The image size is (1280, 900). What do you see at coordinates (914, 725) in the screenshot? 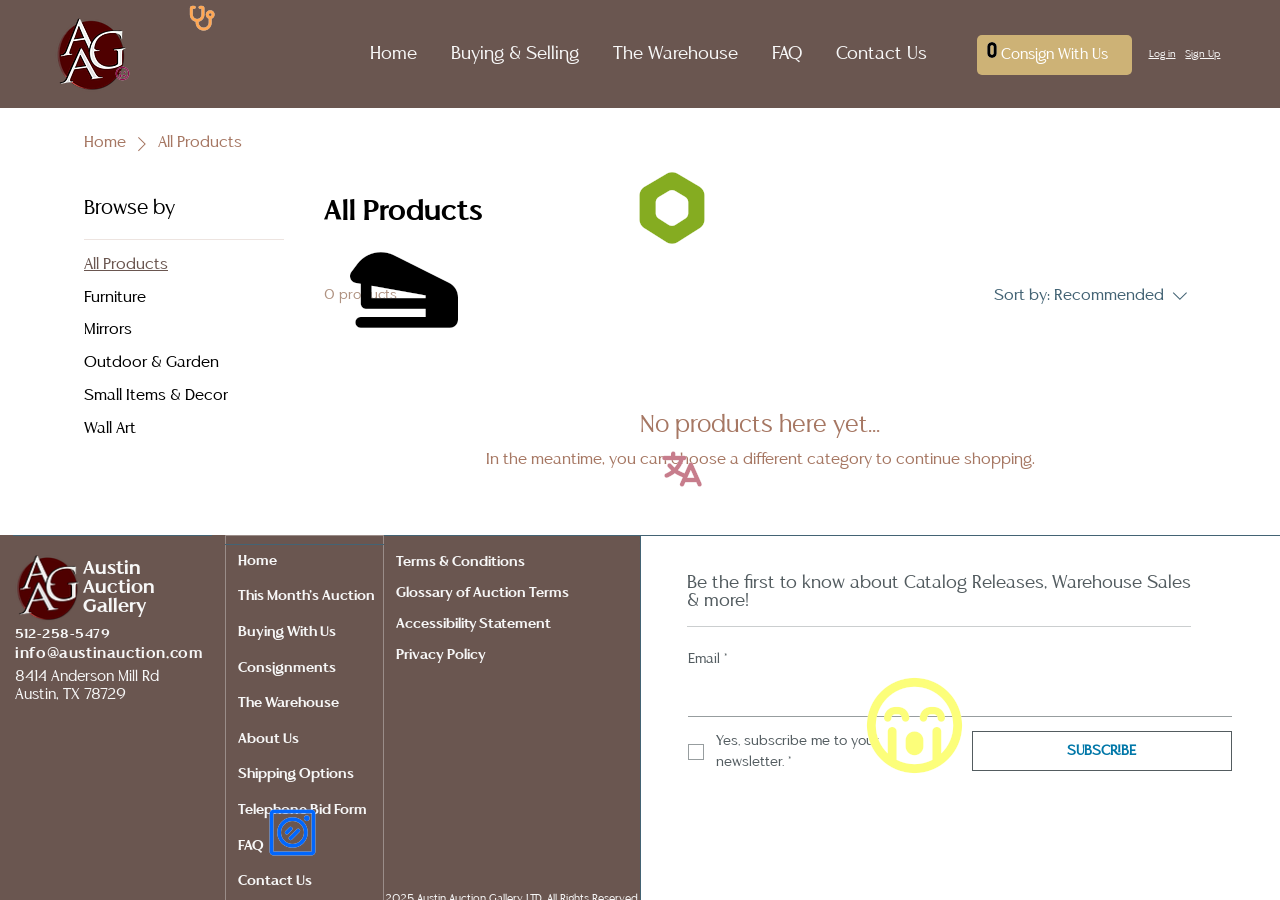
I see `react with a crying emotion` at bounding box center [914, 725].